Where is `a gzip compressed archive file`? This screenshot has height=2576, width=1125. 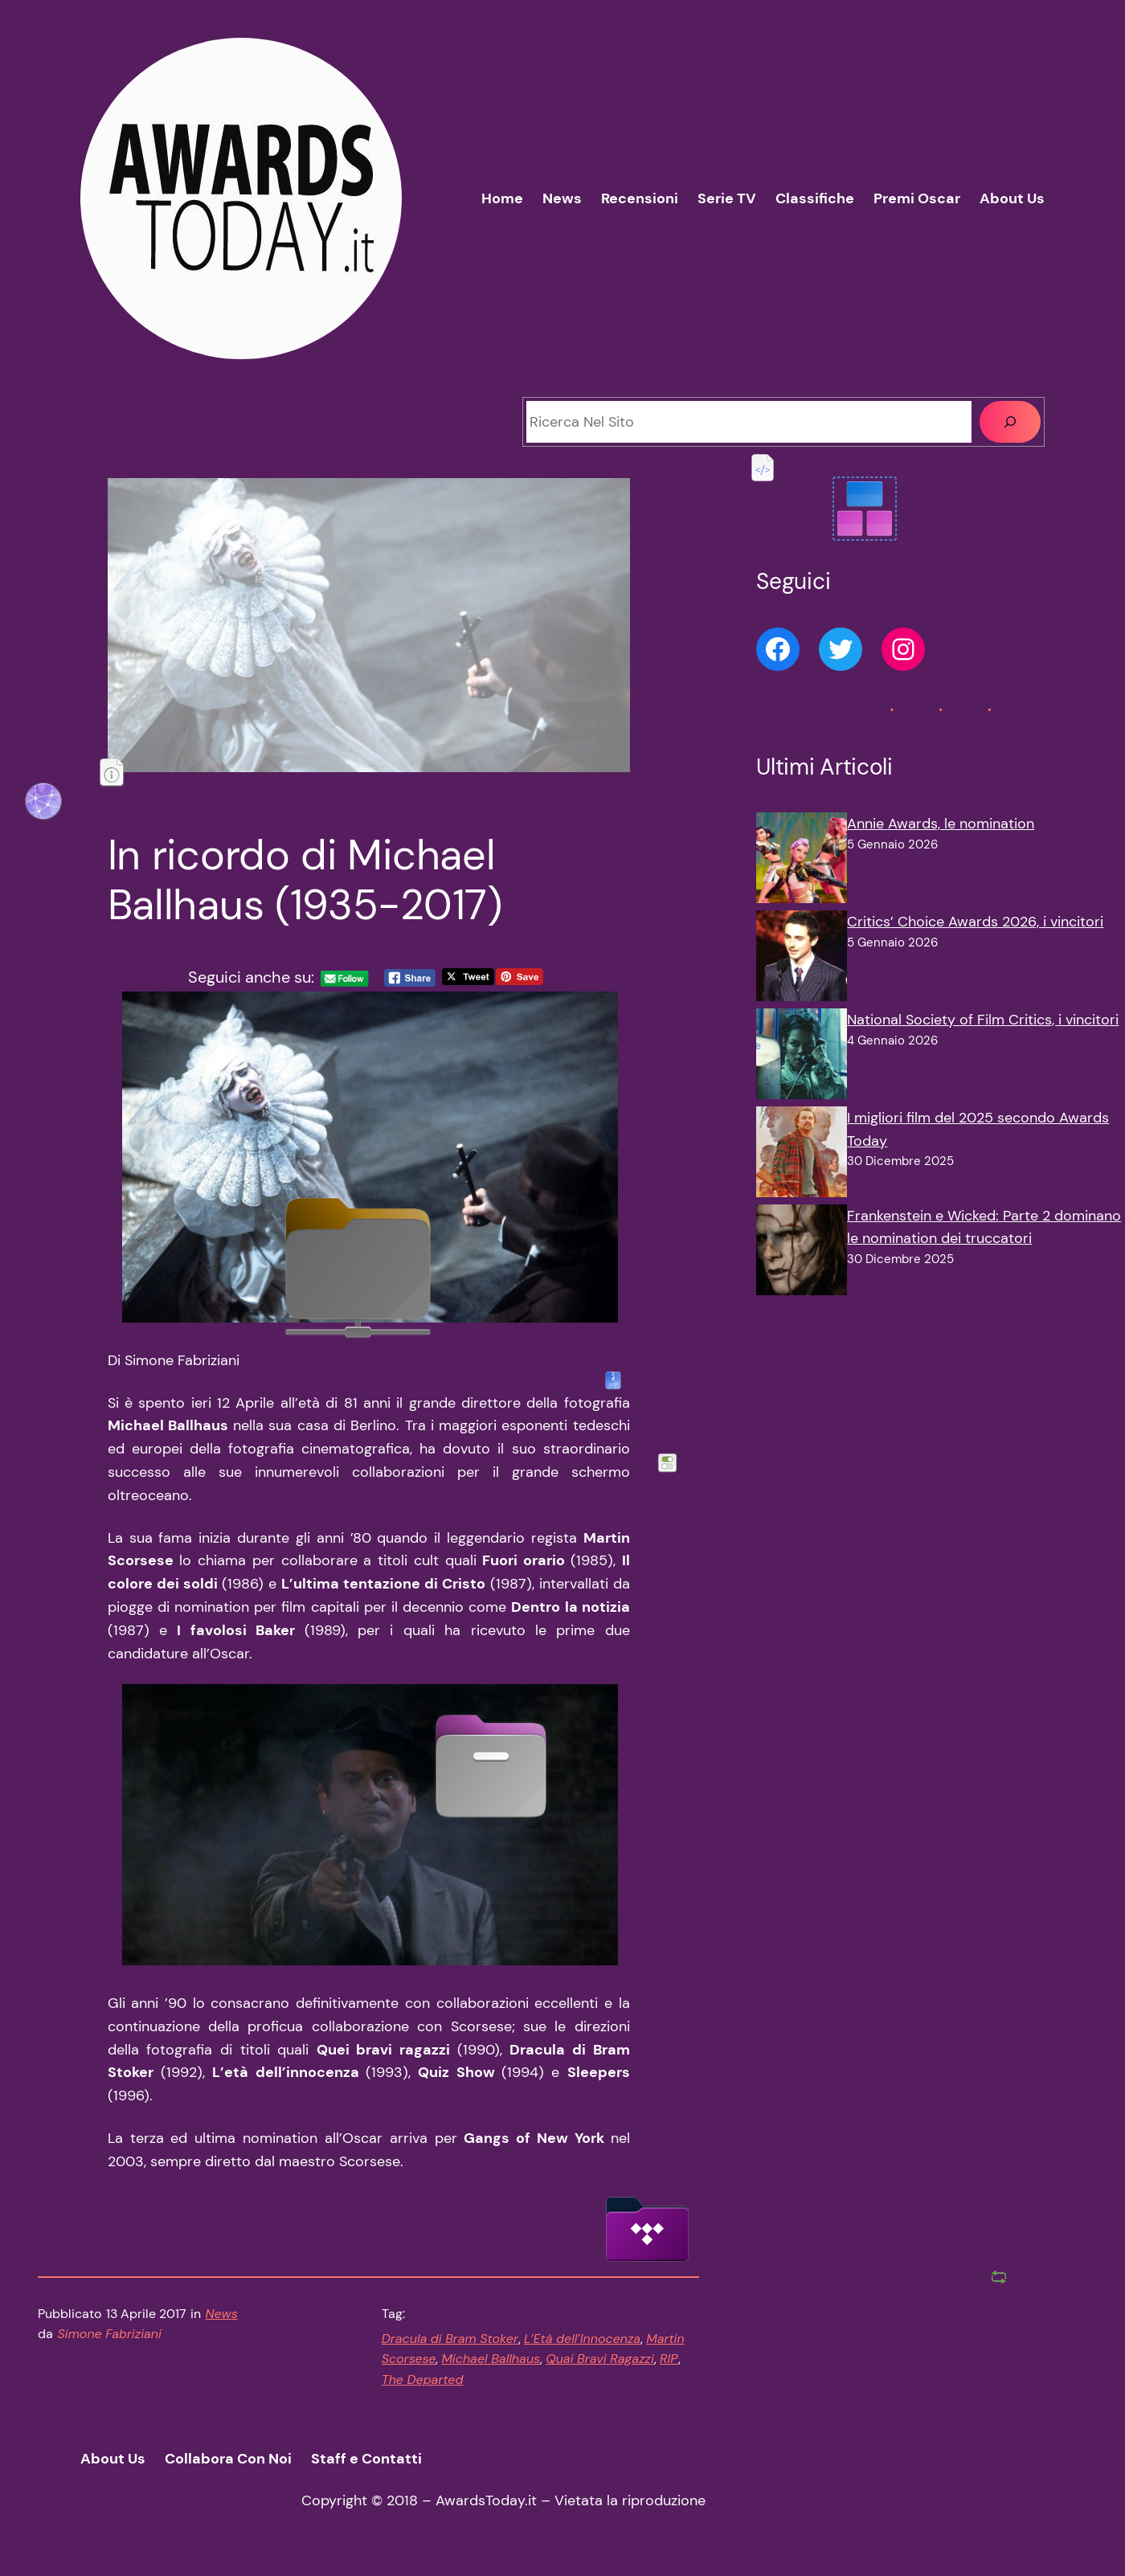 a gzip compressed archive file is located at coordinates (613, 1380).